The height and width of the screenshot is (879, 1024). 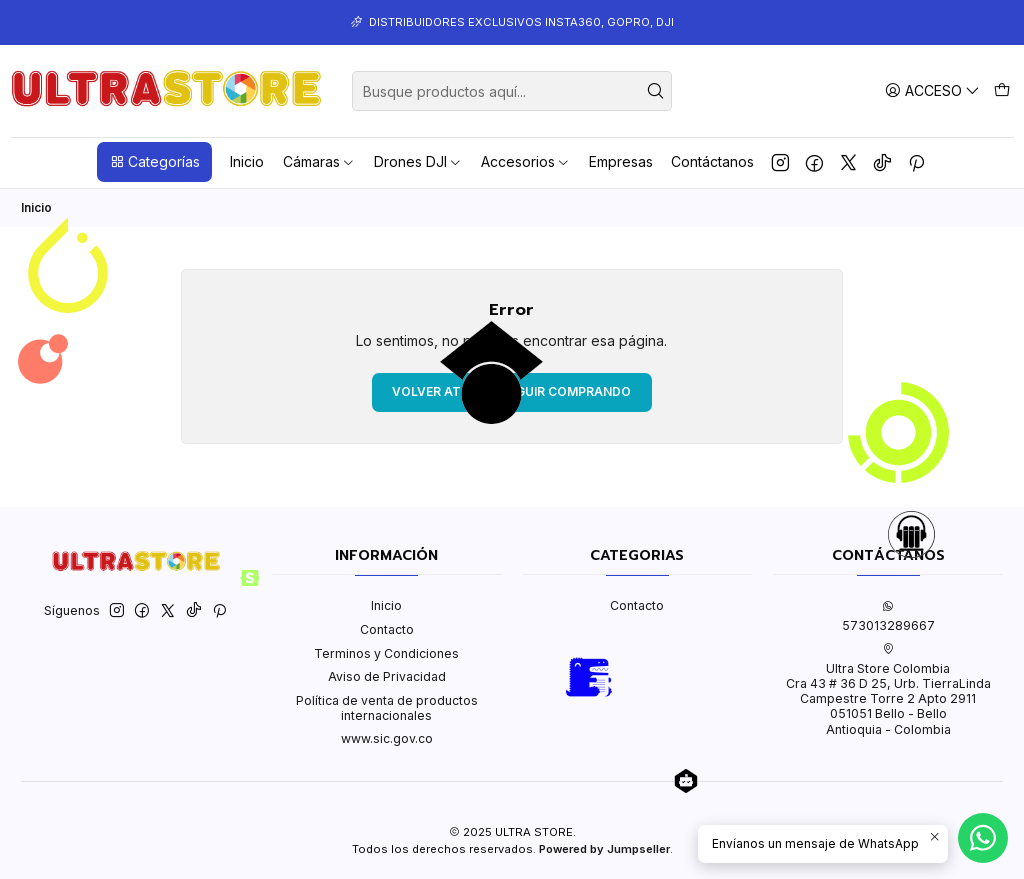 I want to click on moonrepo logo, so click(x=43, y=359).